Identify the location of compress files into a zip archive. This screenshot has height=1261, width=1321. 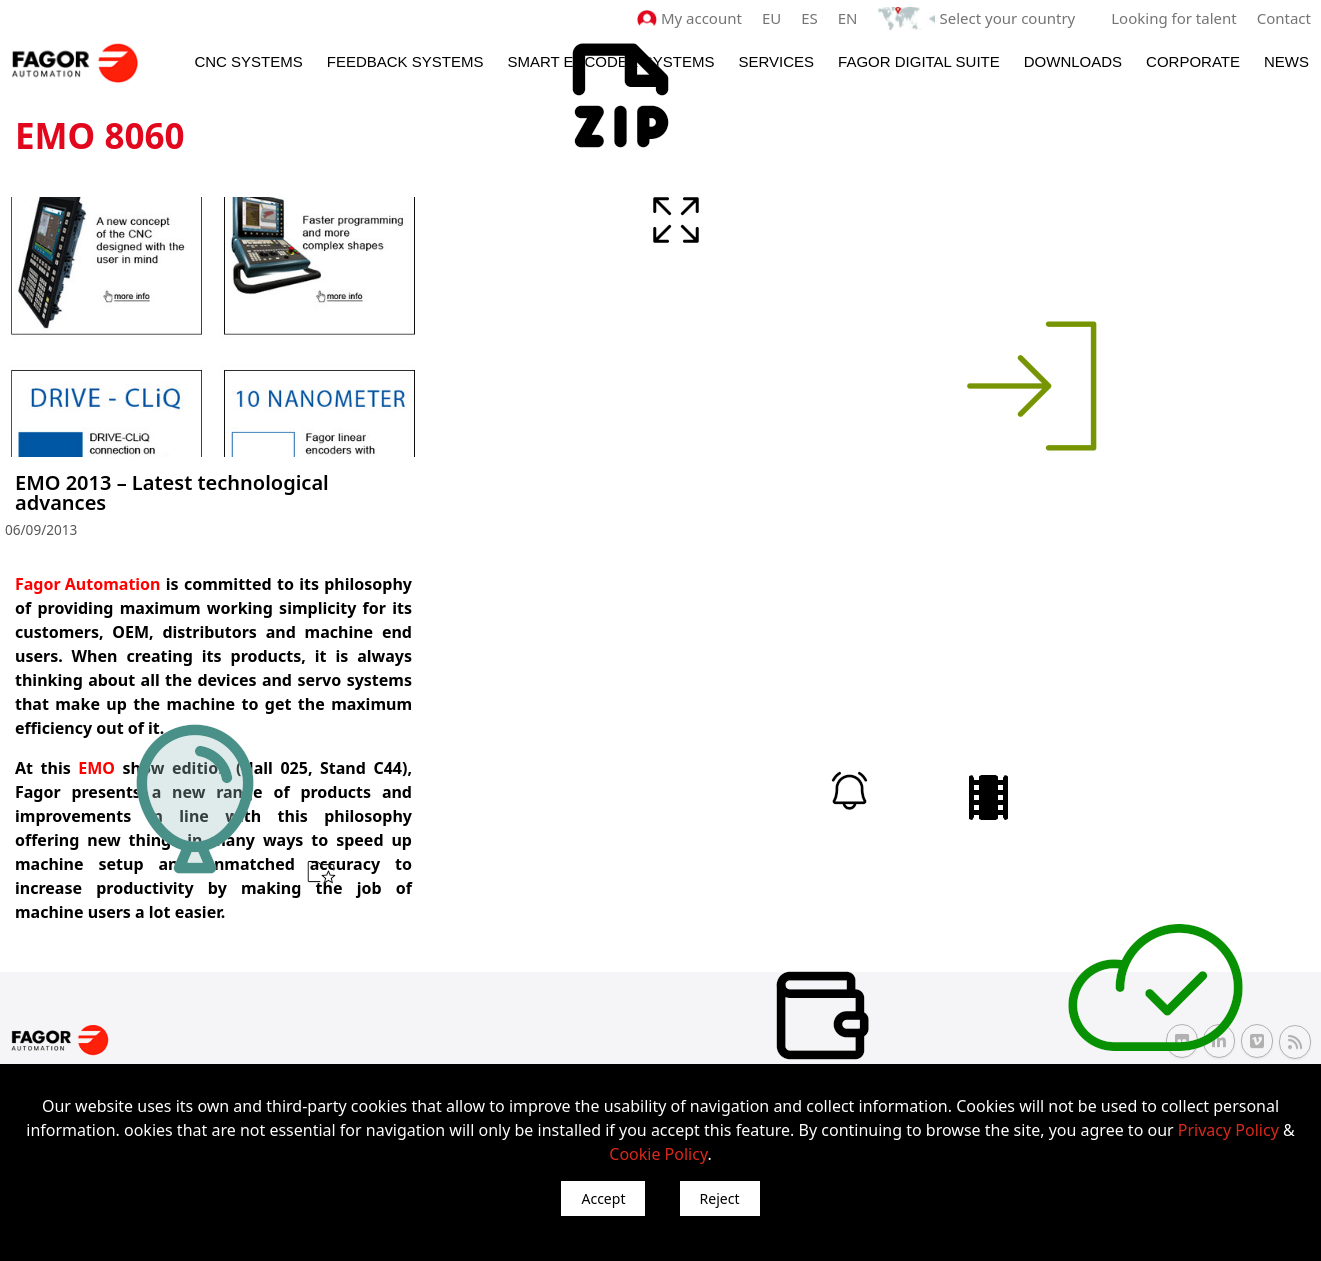
(620, 99).